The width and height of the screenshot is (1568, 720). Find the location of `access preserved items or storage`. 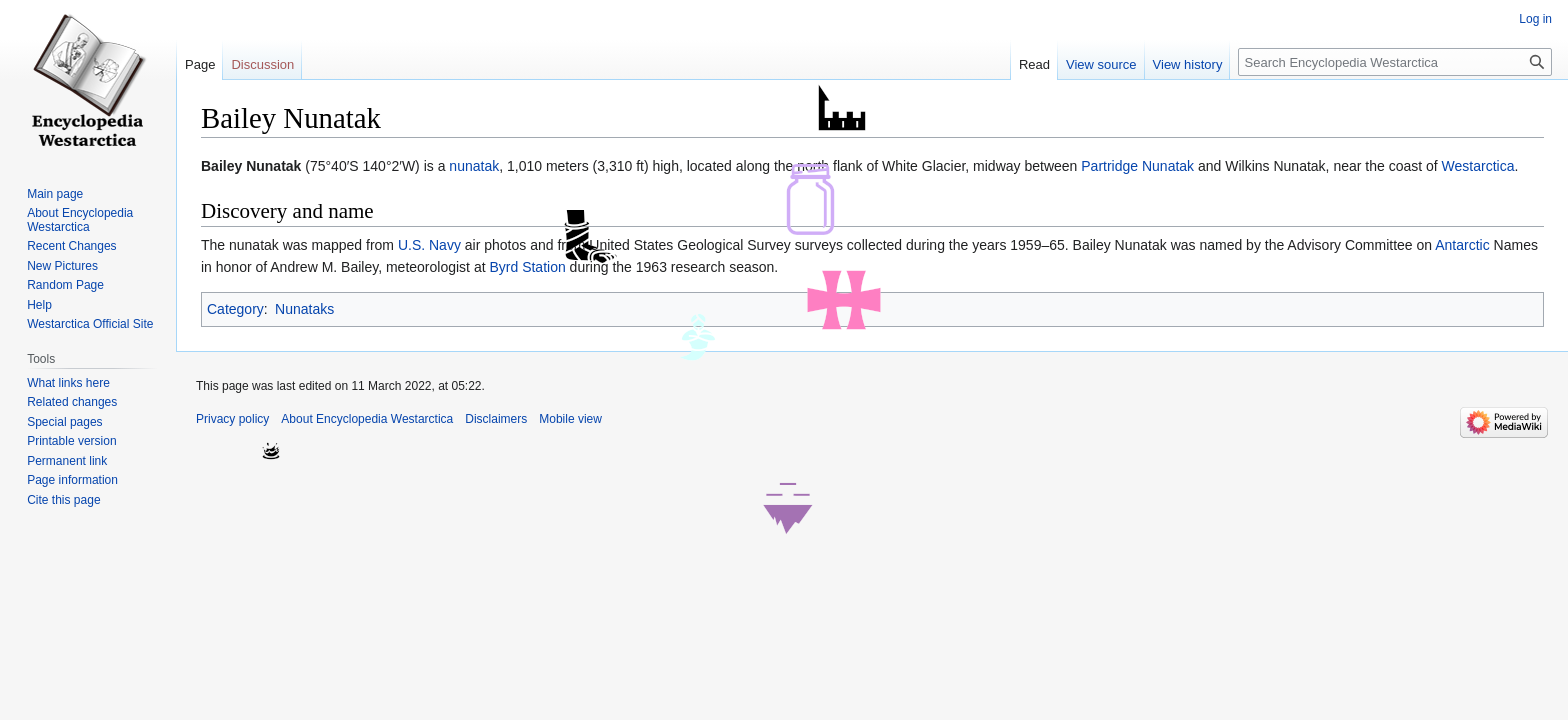

access preserved items or storage is located at coordinates (810, 199).